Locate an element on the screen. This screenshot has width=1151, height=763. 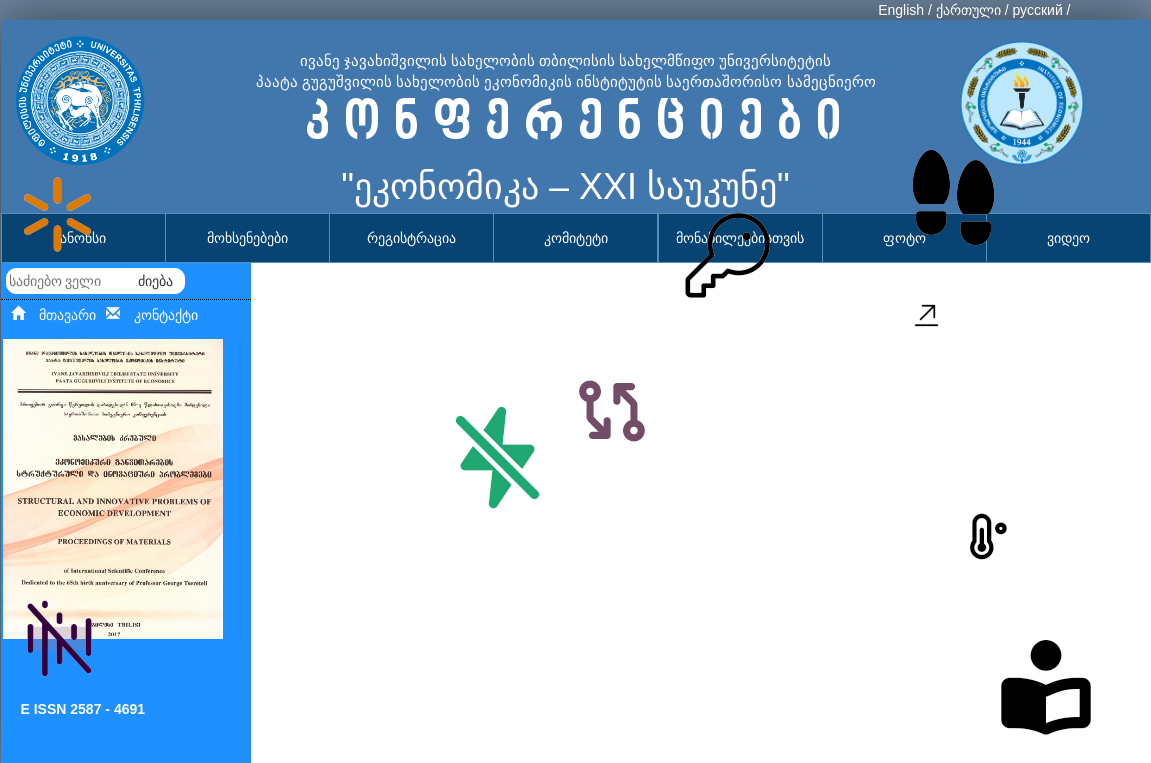
open link in new window or tab is located at coordinates (926, 314).